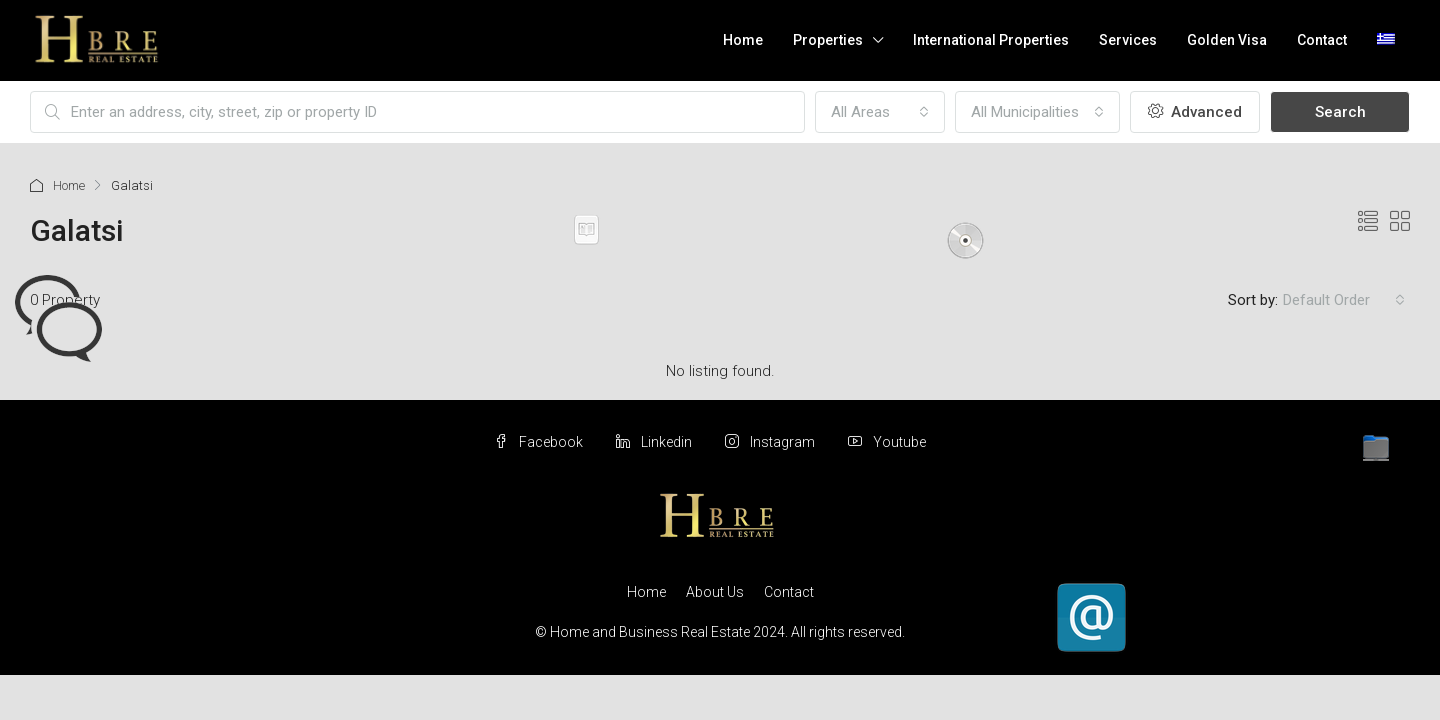 The height and width of the screenshot is (720, 1440). I want to click on unmount or eject a CD/DVD disc, so click(965, 240).